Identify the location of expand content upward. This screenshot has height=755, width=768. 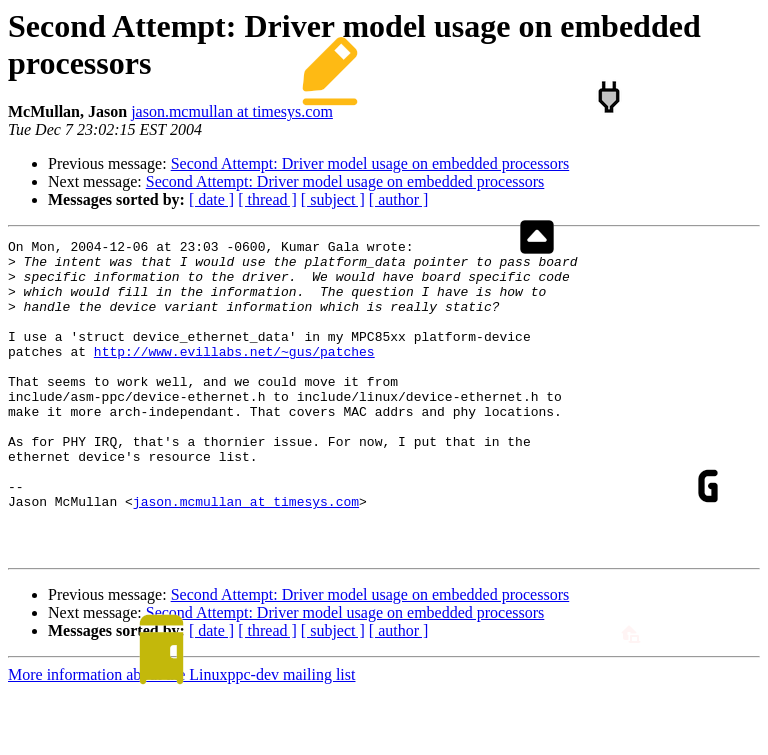
(537, 237).